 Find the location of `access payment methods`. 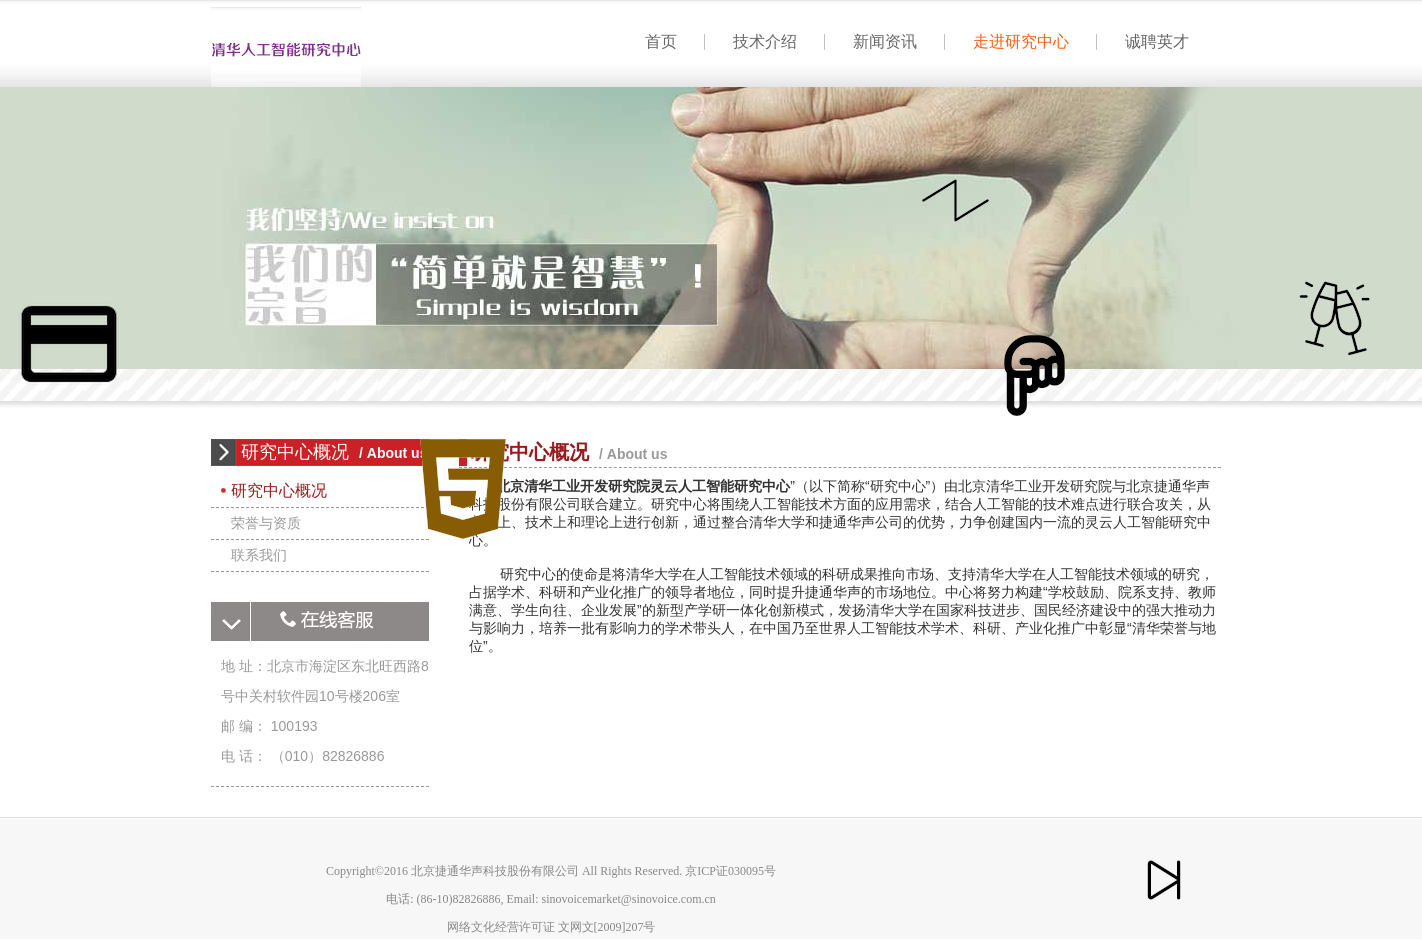

access payment methods is located at coordinates (69, 344).